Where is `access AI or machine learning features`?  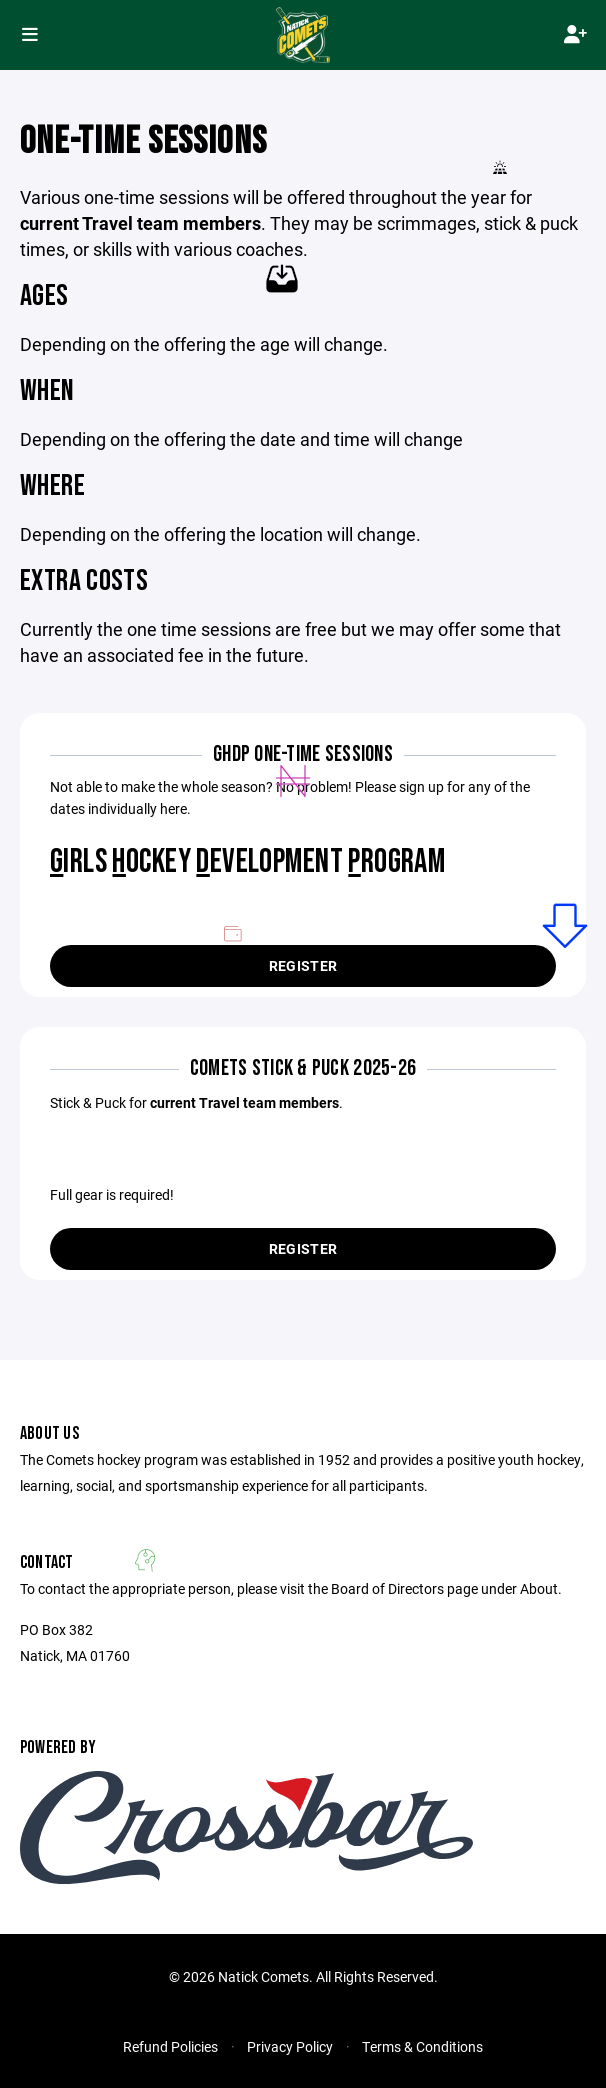 access AI or machine learning features is located at coordinates (145, 1560).